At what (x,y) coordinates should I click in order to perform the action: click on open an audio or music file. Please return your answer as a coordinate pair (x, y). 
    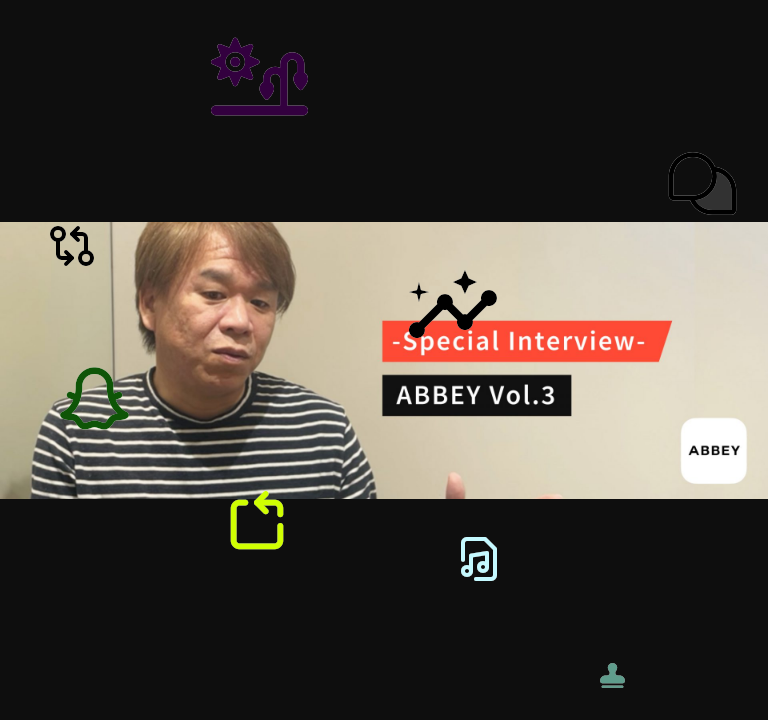
    Looking at the image, I should click on (479, 559).